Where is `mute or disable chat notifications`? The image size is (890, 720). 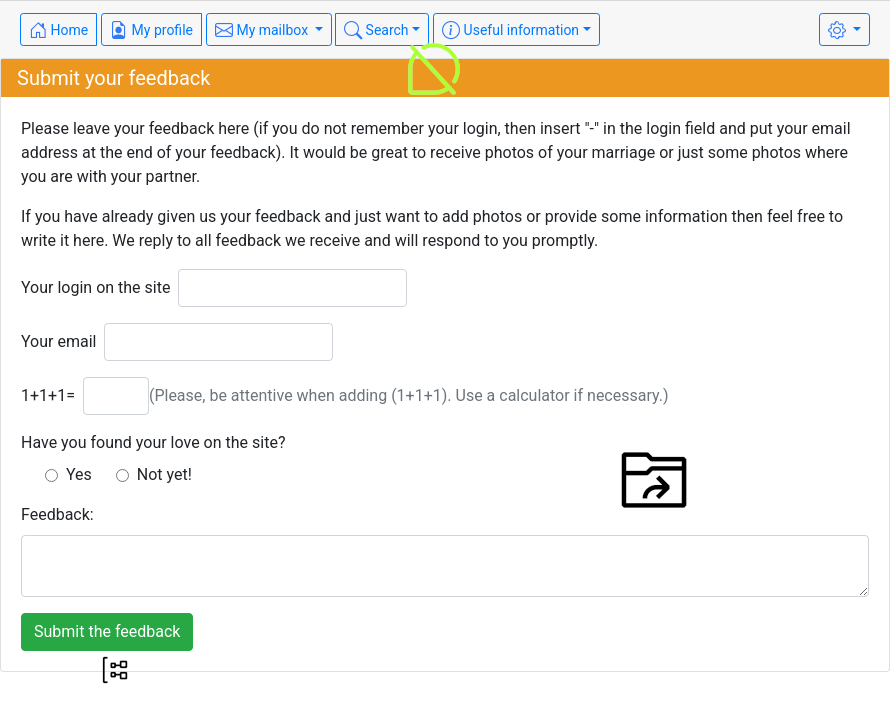 mute or disable chat notifications is located at coordinates (433, 70).